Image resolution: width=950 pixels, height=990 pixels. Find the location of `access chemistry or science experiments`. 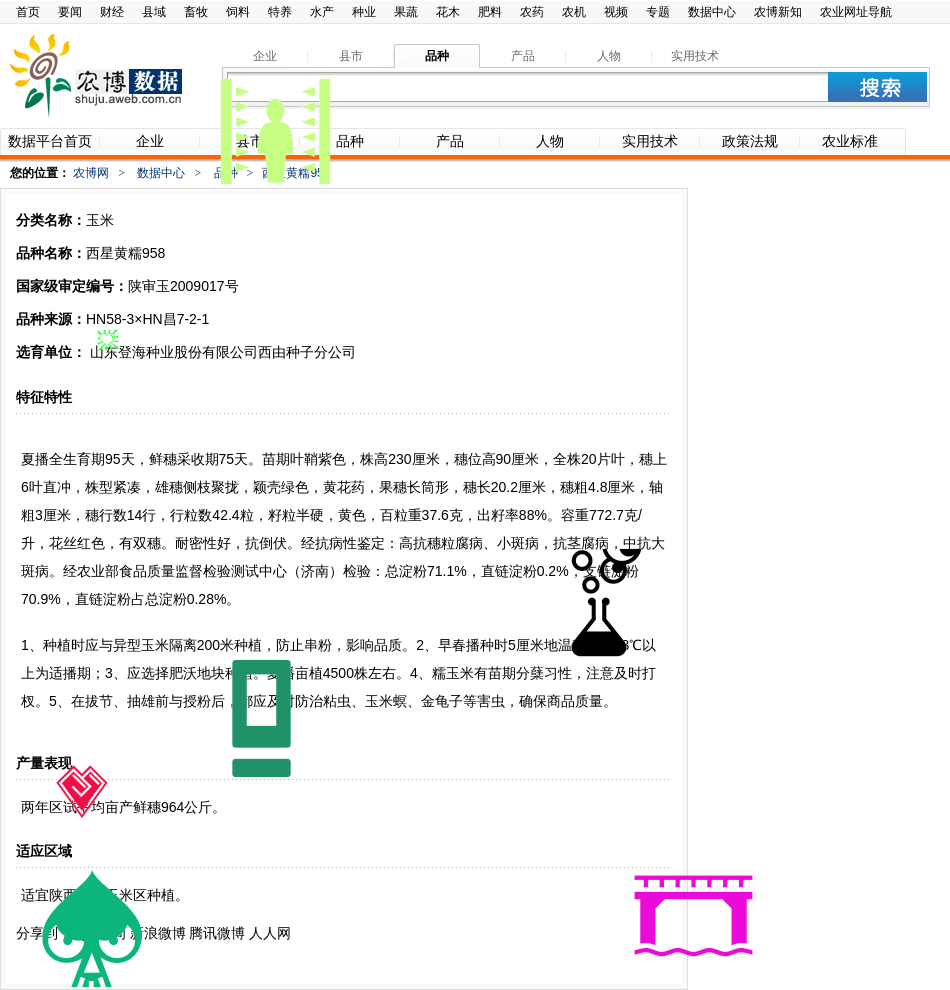

access chemistry or science experiments is located at coordinates (599, 602).